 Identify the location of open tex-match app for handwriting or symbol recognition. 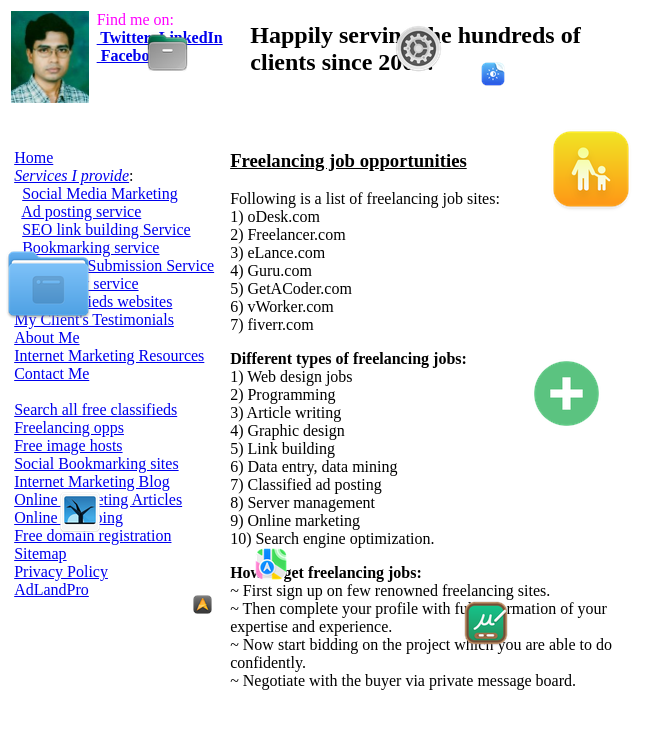
(486, 623).